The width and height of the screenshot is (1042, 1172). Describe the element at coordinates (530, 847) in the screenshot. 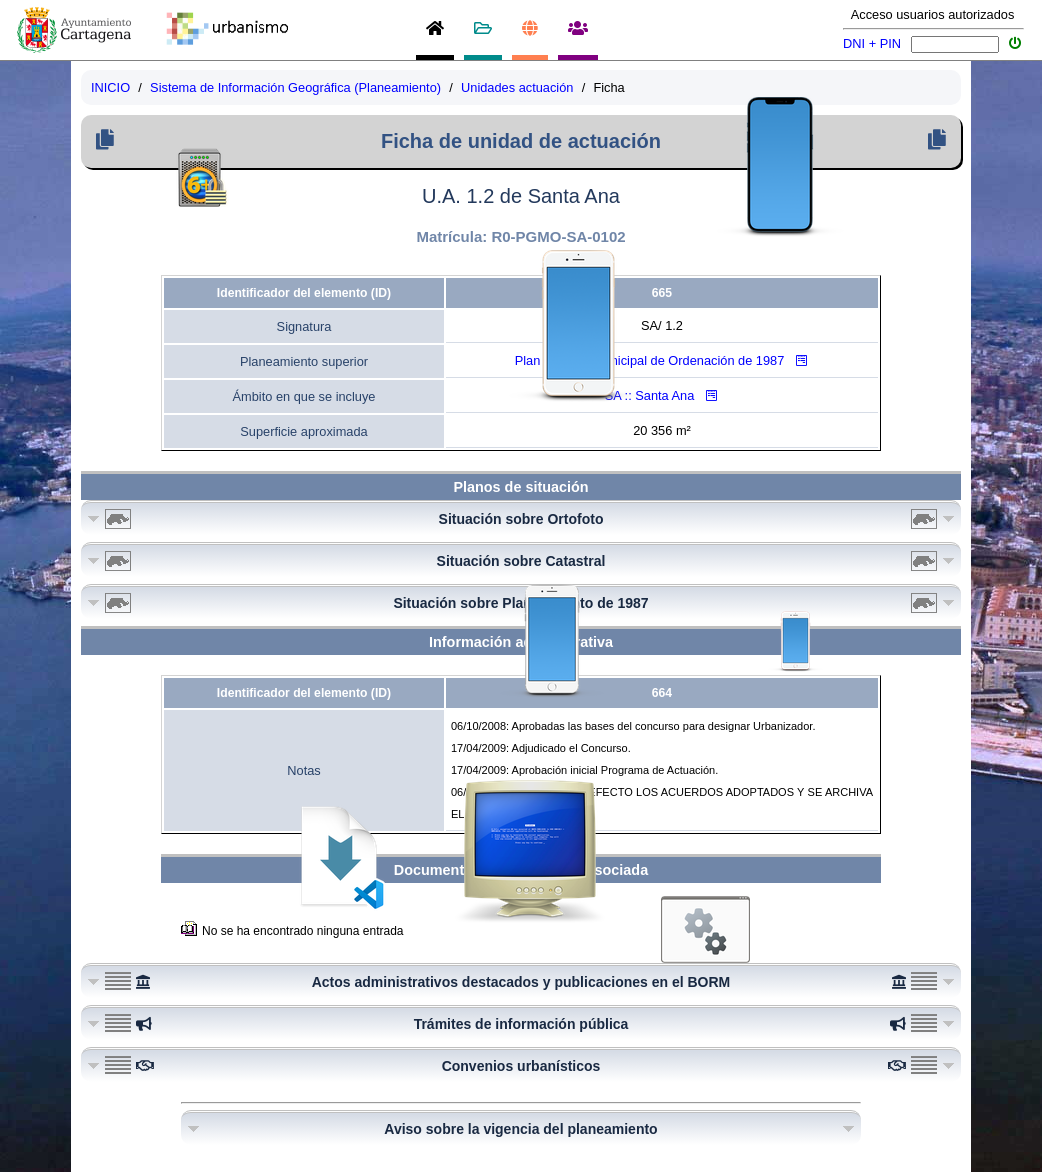

I see `connect to a windows PC or external computer` at that location.